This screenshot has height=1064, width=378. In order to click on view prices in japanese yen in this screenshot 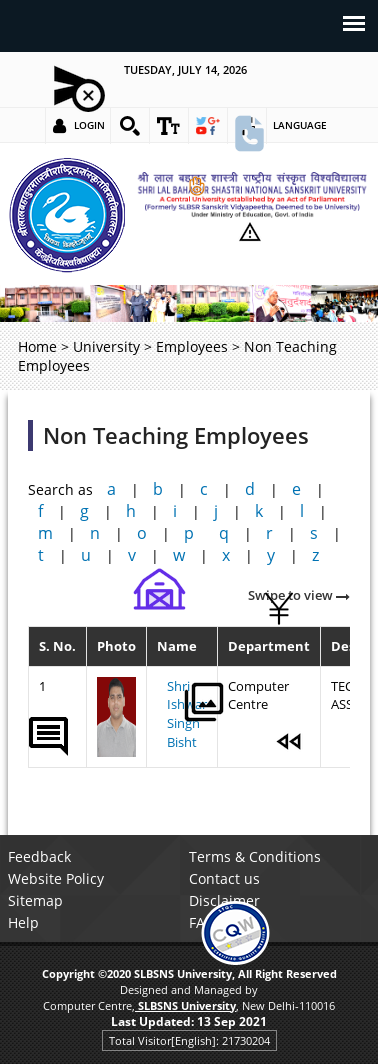, I will do `click(279, 608)`.